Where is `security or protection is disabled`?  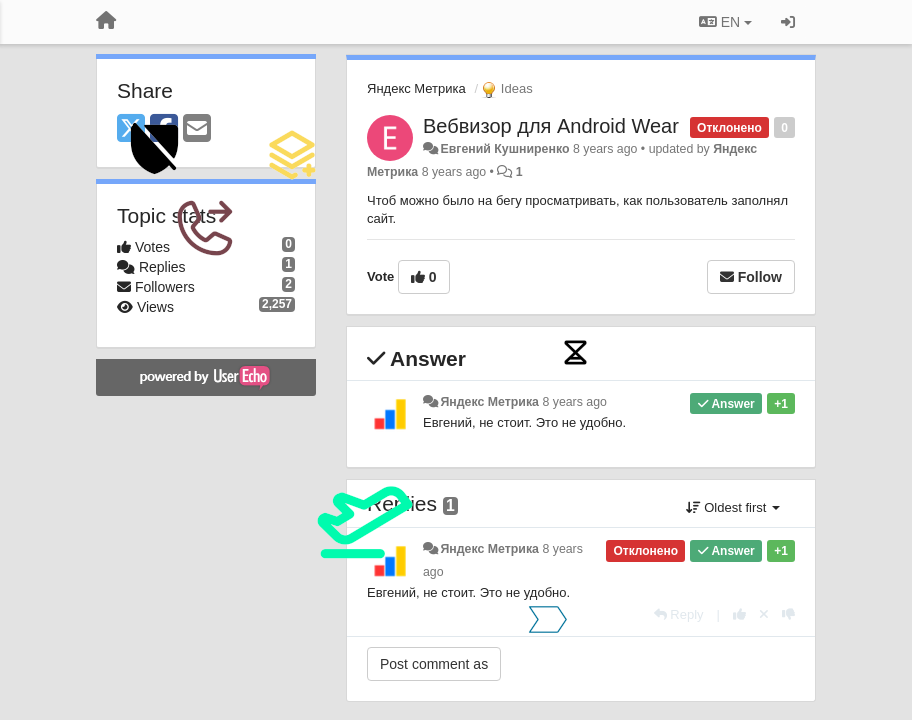 security or protection is disabled is located at coordinates (154, 146).